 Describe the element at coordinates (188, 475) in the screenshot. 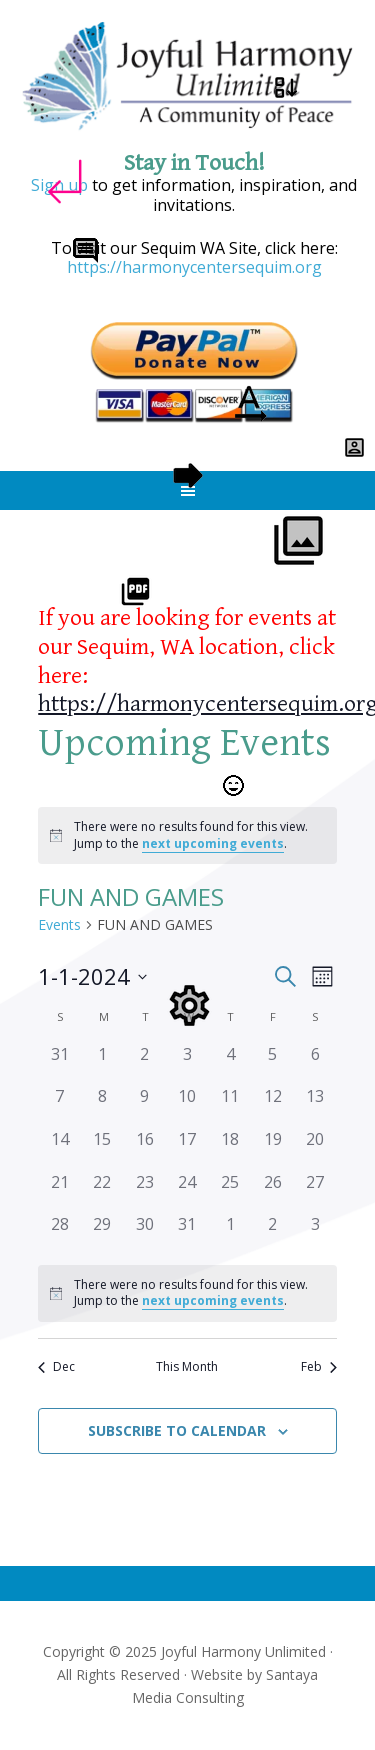

I see `forward an email or message` at that location.